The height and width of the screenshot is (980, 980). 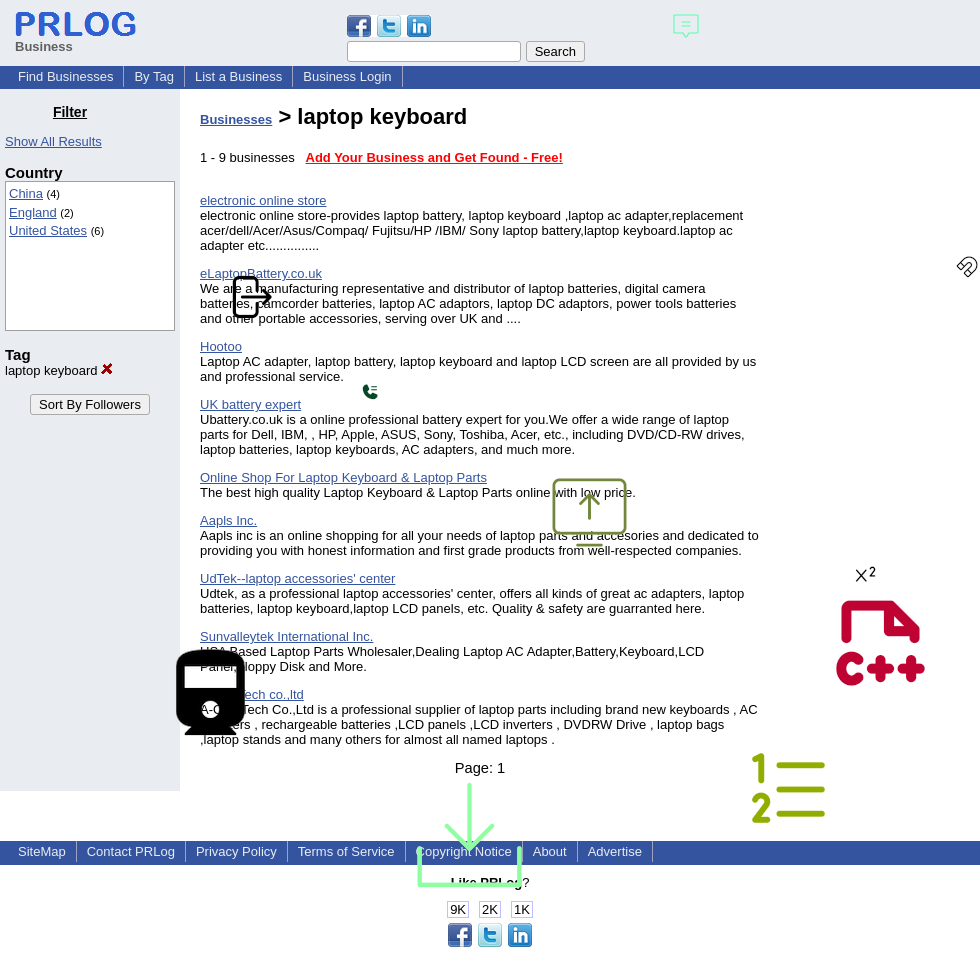 What do you see at coordinates (469, 839) in the screenshot?
I see `download a file` at bounding box center [469, 839].